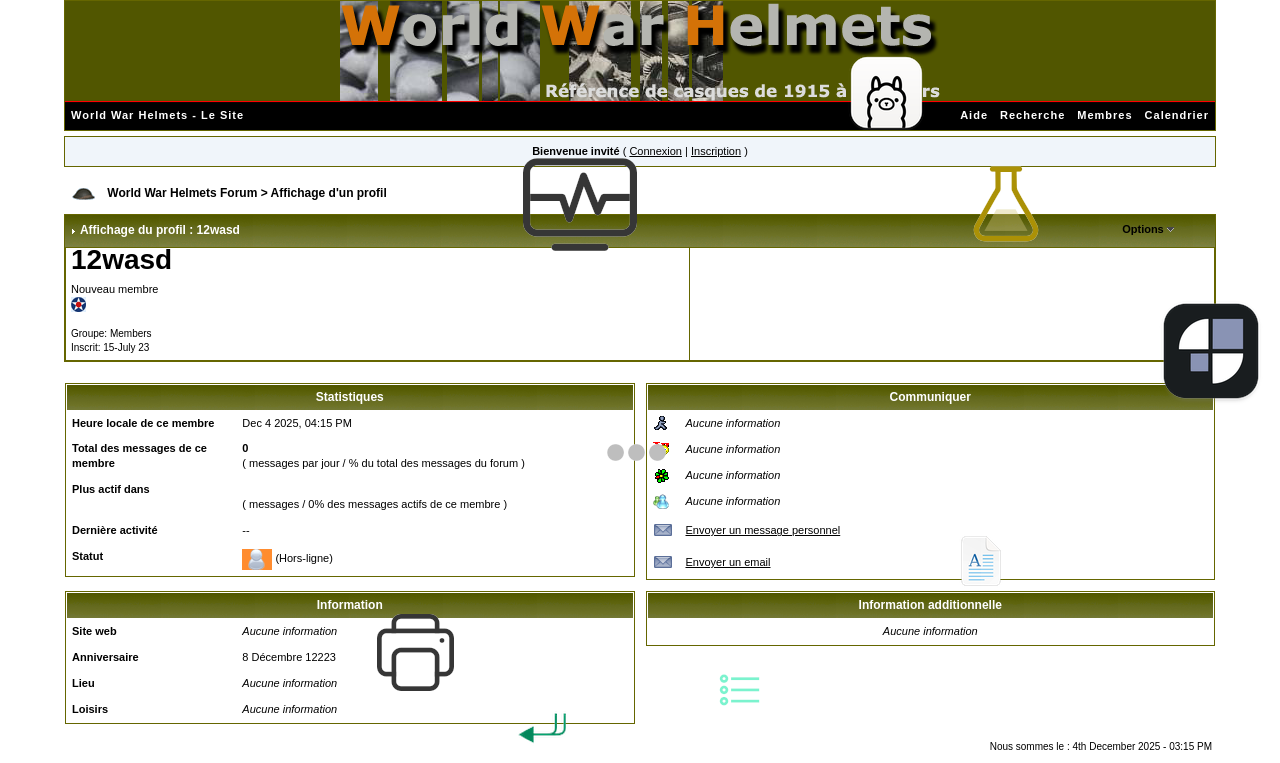 This screenshot has width=1280, height=763. Describe the element at coordinates (636, 452) in the screenshot. I see `content is loading` at that location.